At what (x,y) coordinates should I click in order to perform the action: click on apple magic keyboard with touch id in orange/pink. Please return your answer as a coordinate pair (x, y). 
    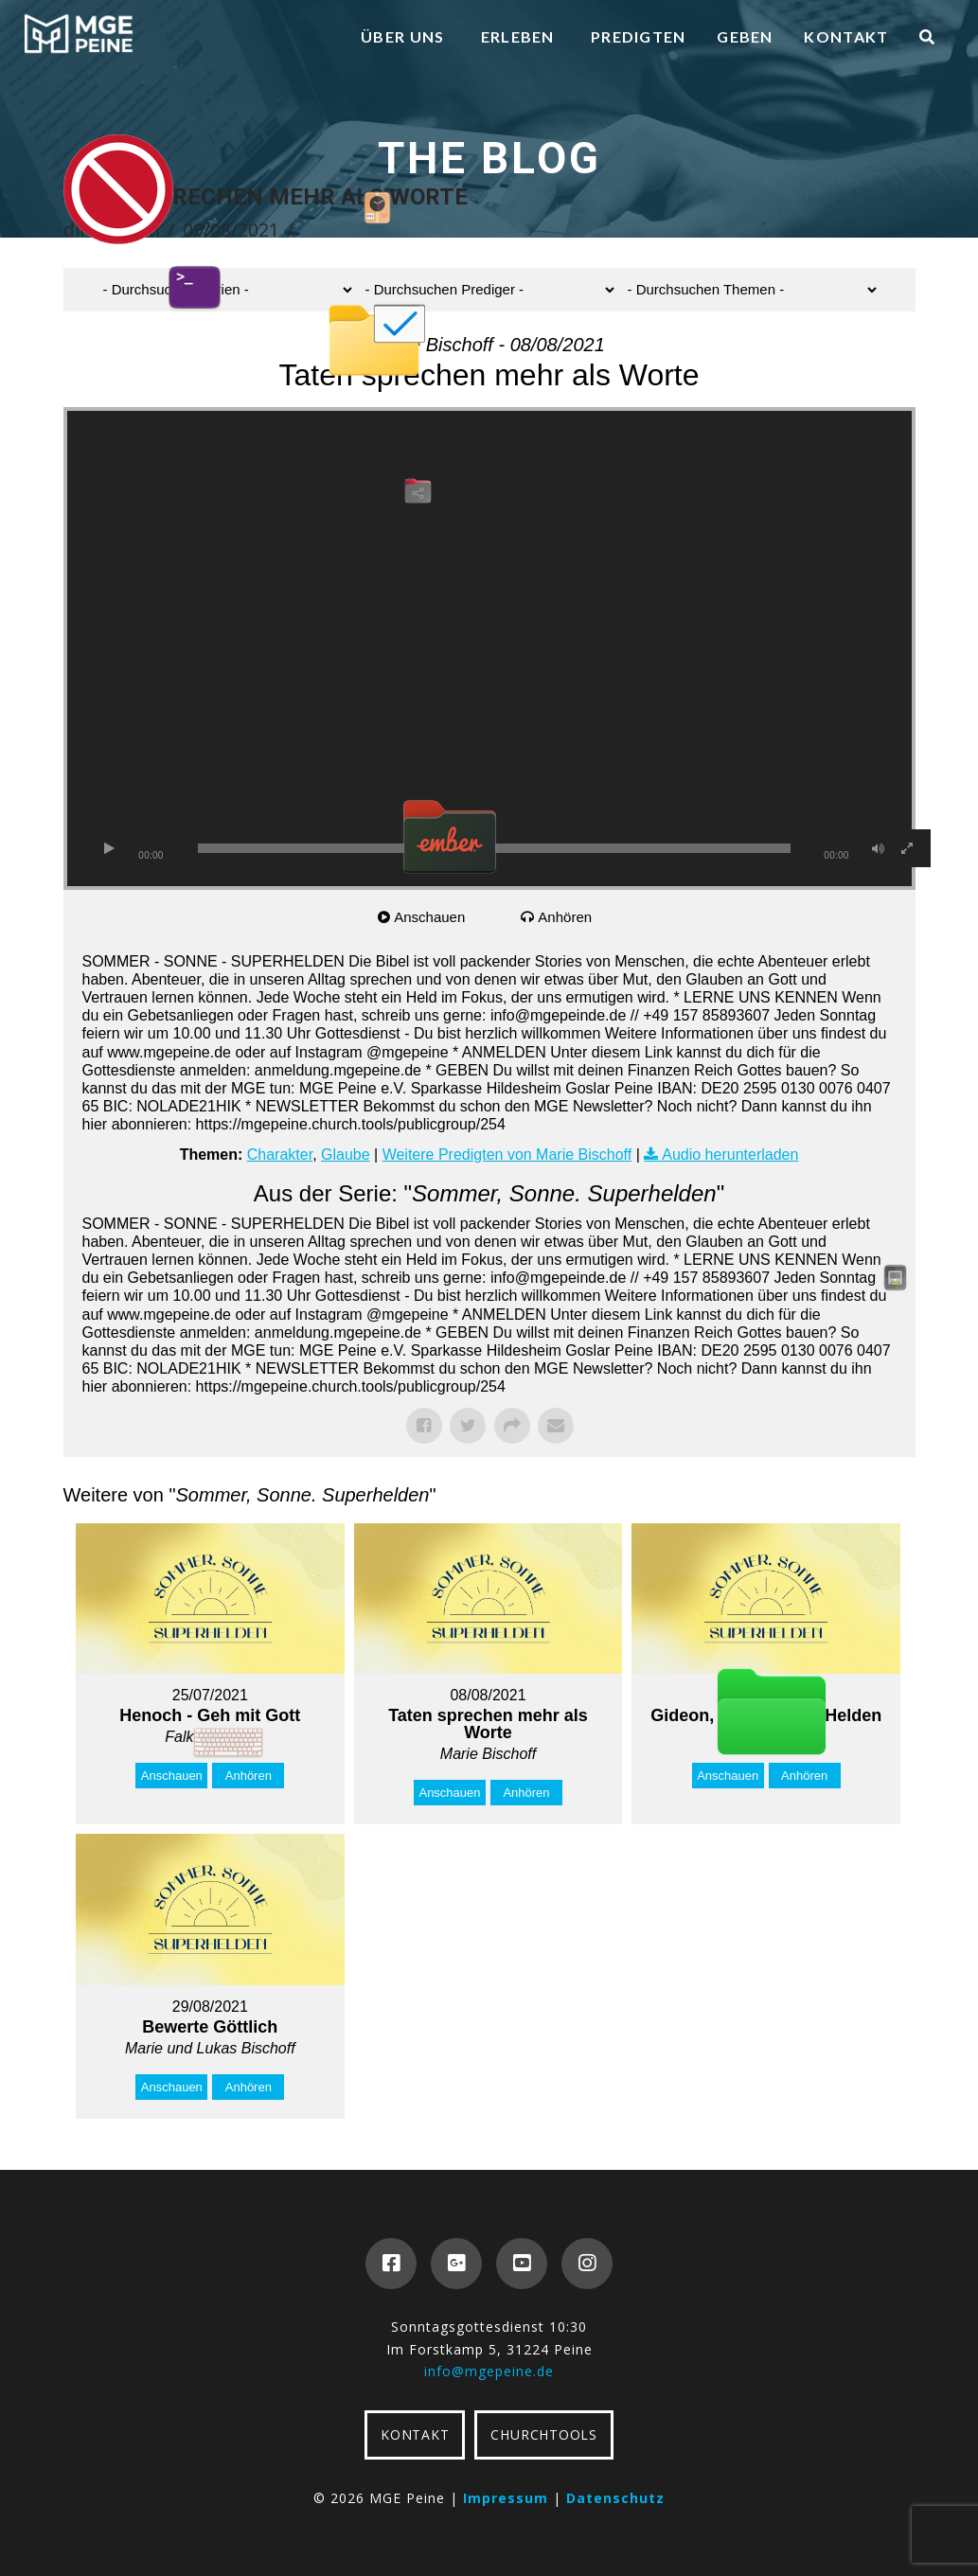
    Looking at the image, I should click on (228, 1742).